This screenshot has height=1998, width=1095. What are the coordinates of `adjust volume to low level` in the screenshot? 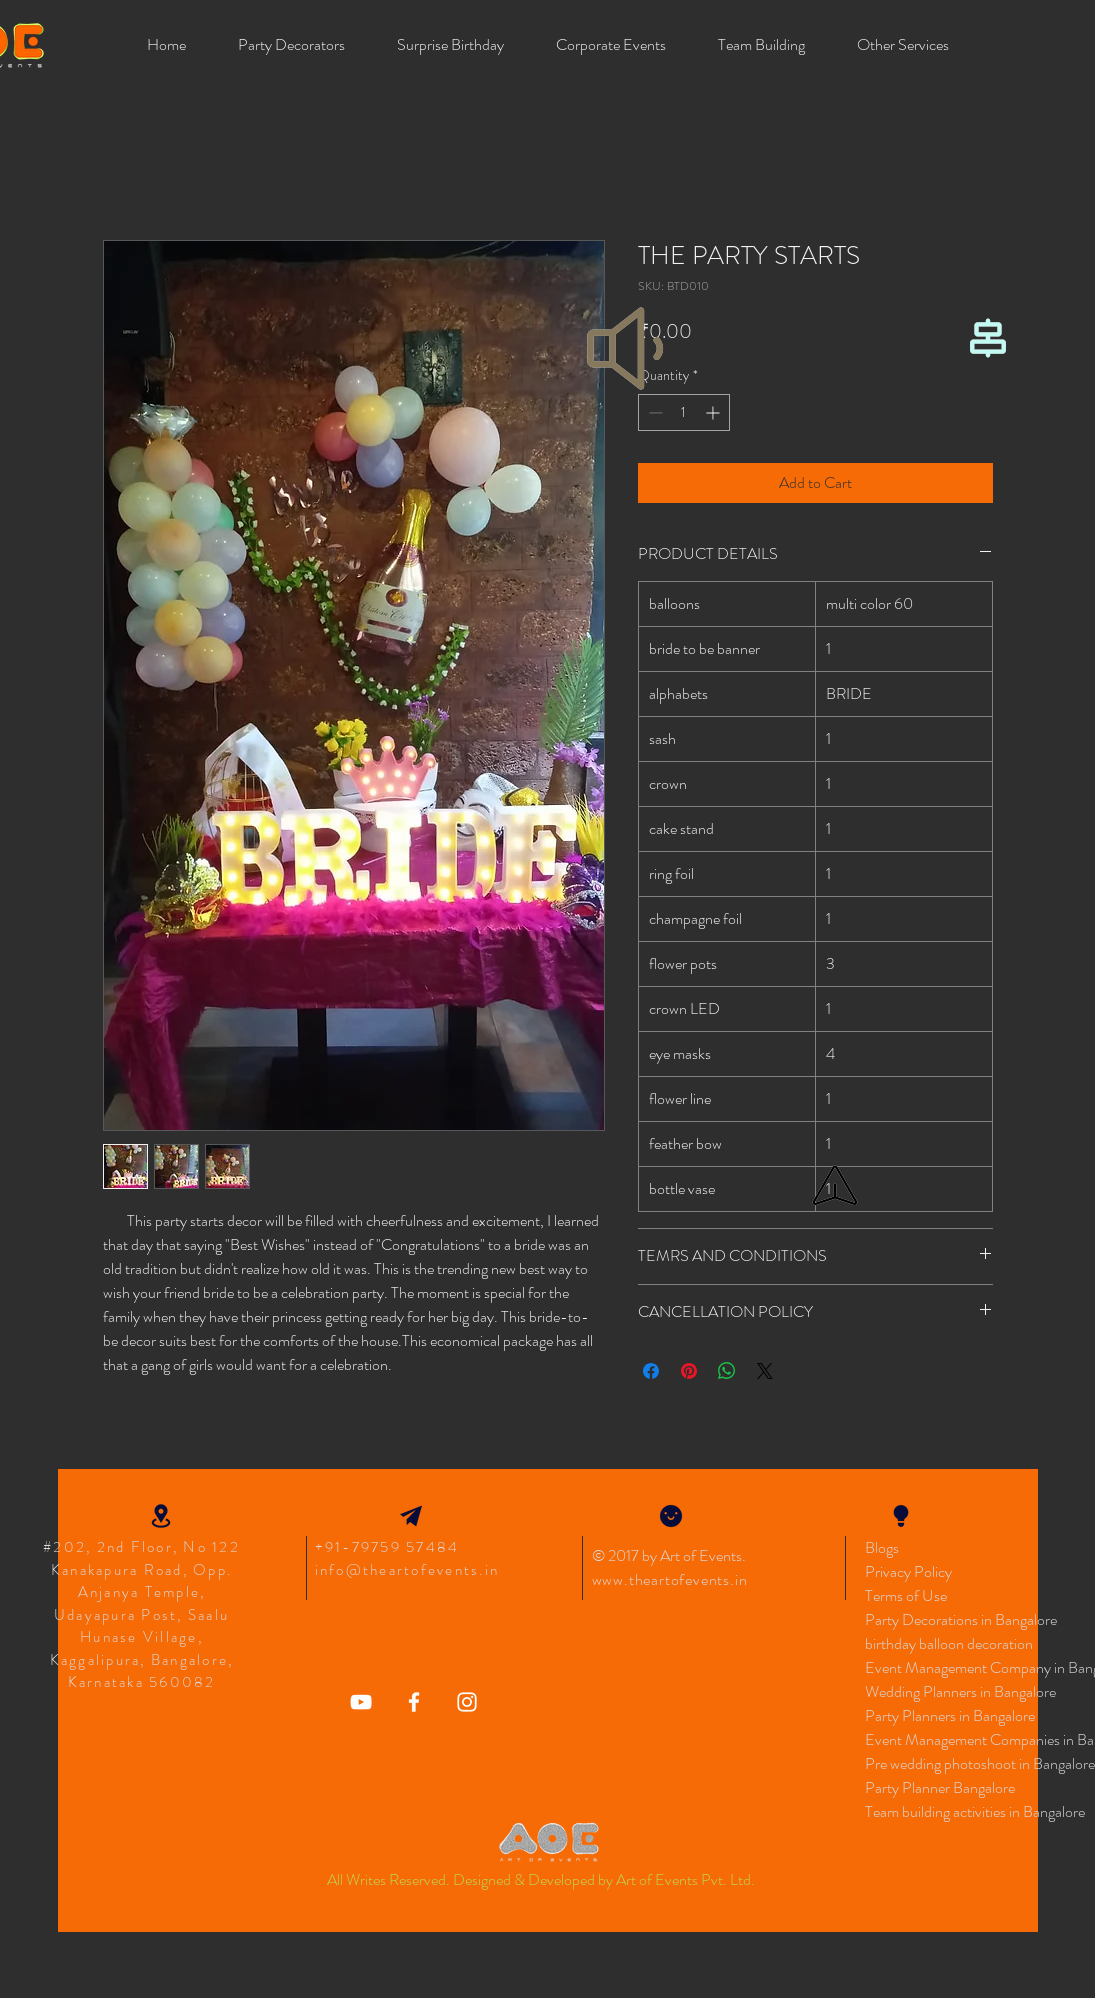 It's located at (631, 348).